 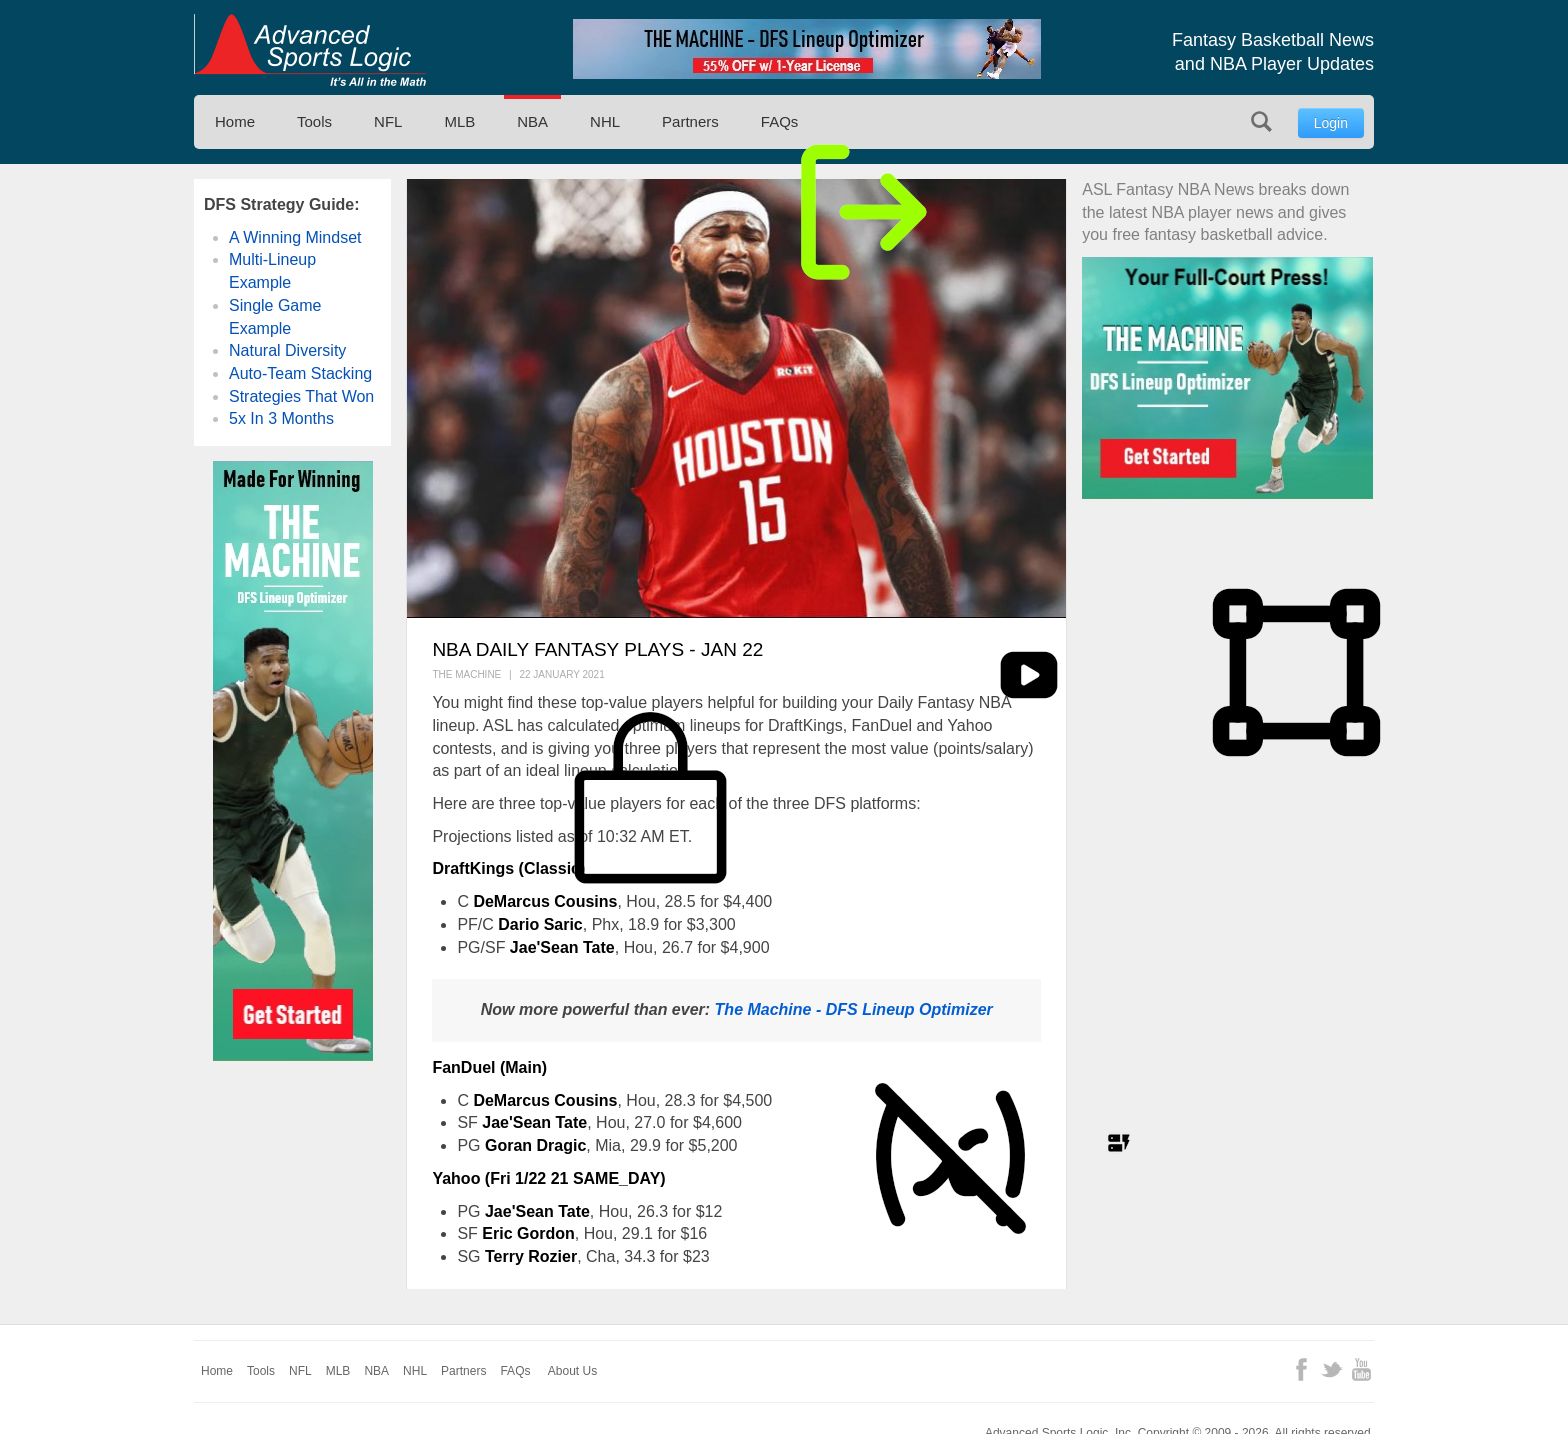 What do you see at coordinates (1119, 1143) in the screenshot?
I see `access dynamic or auto-generated forms` at bounding box center [1119, 1143].